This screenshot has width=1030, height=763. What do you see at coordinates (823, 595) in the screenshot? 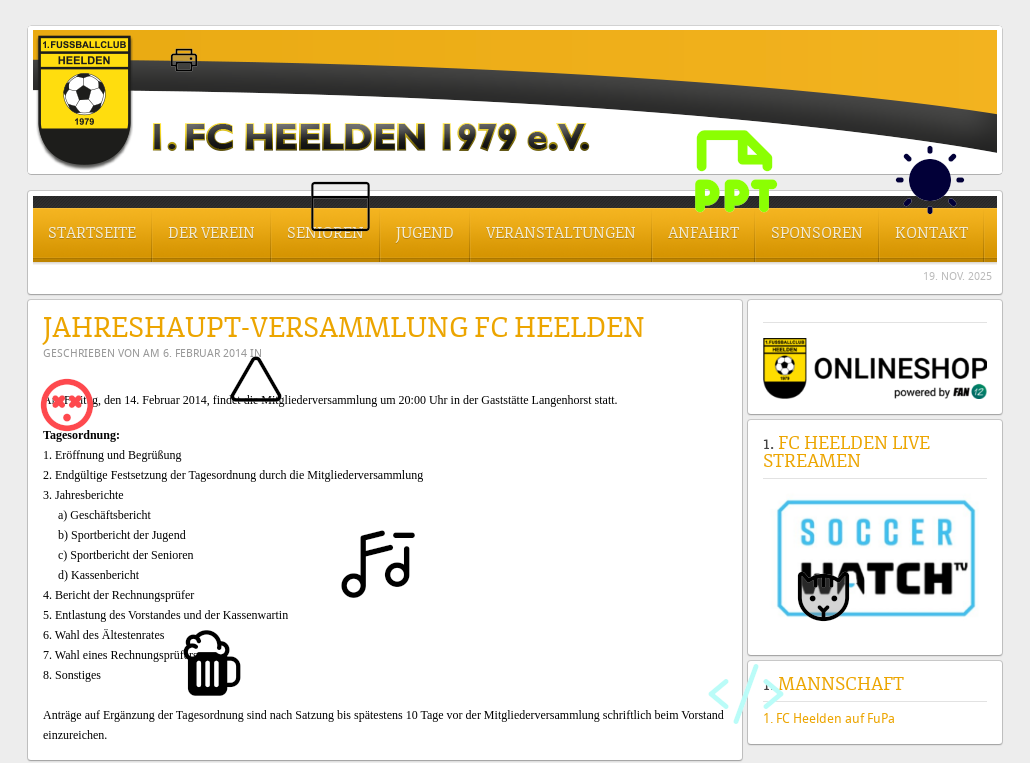
I see `view pet or animal-related content` at bounding box center [823, 595].